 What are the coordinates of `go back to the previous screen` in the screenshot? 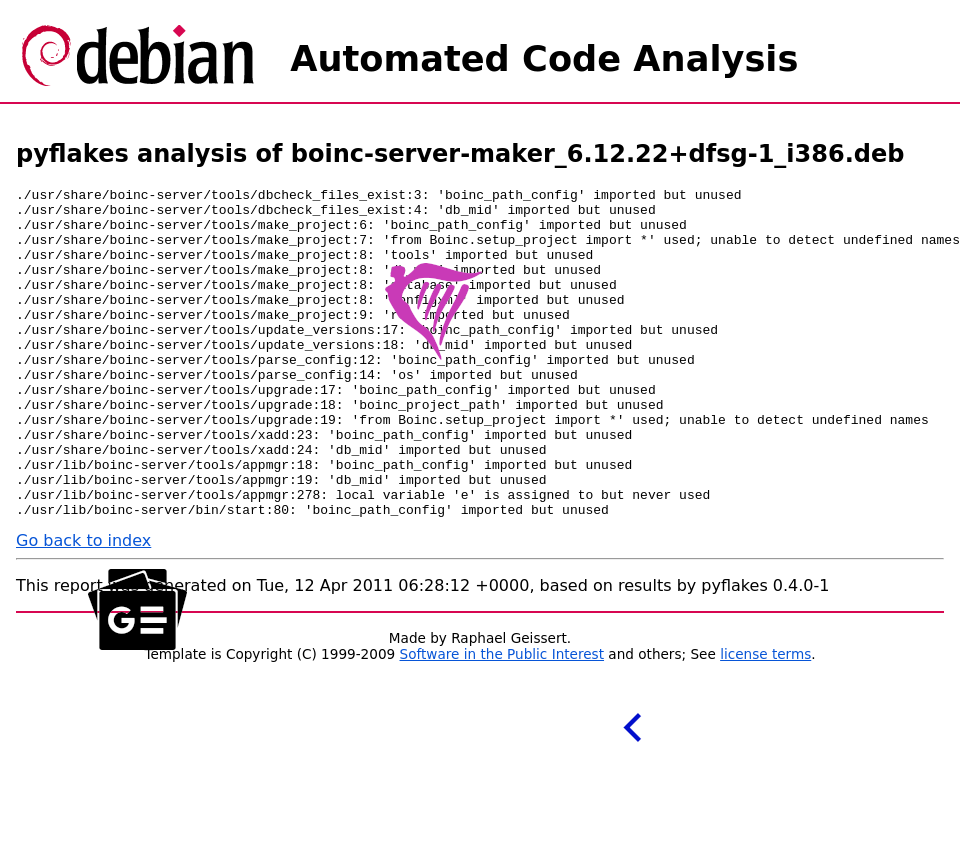 It's located at (632, 727).